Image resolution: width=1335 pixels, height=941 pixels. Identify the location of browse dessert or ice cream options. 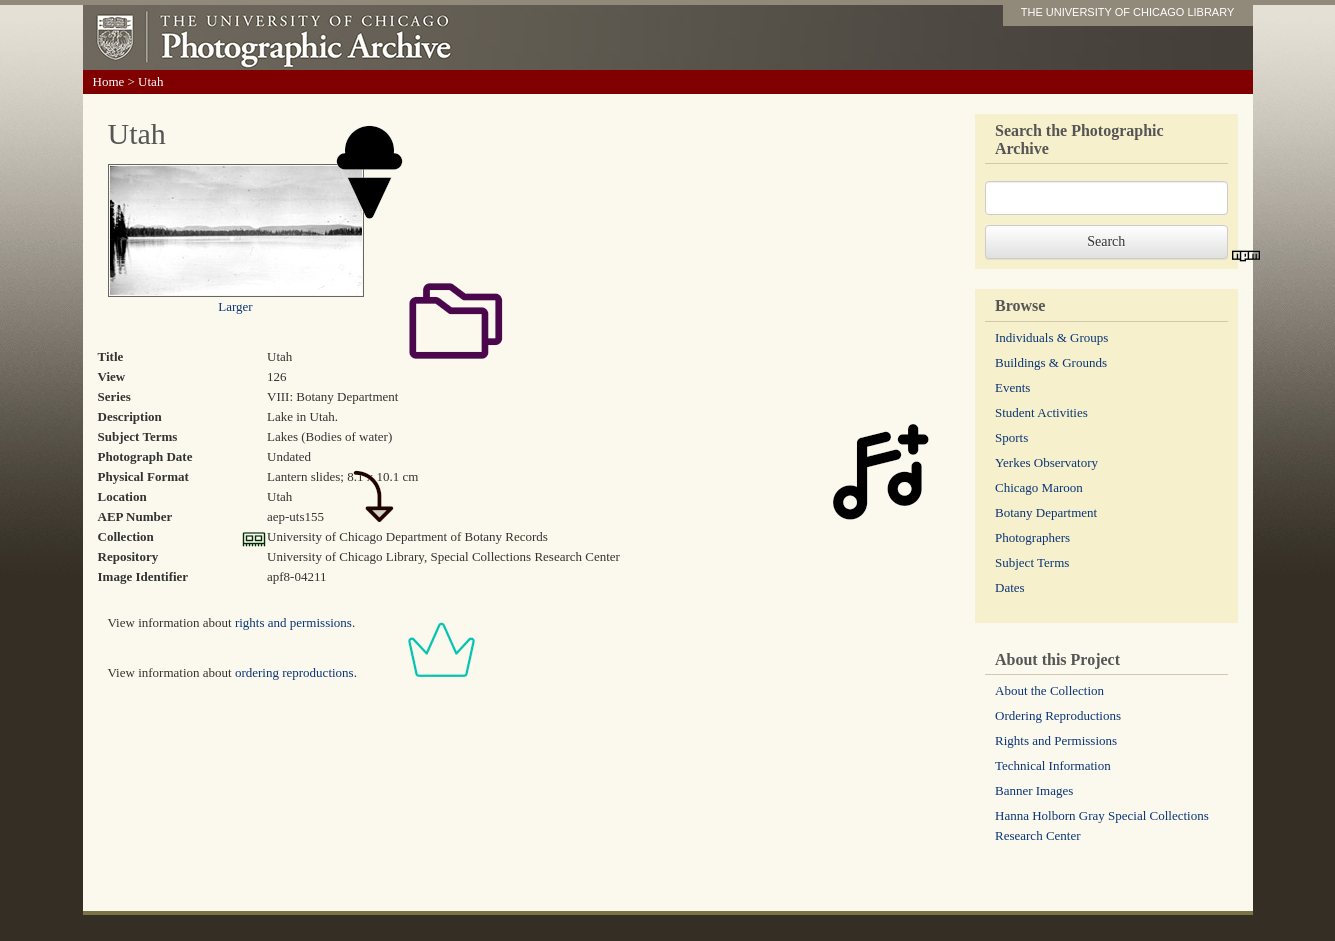
(369, 169).